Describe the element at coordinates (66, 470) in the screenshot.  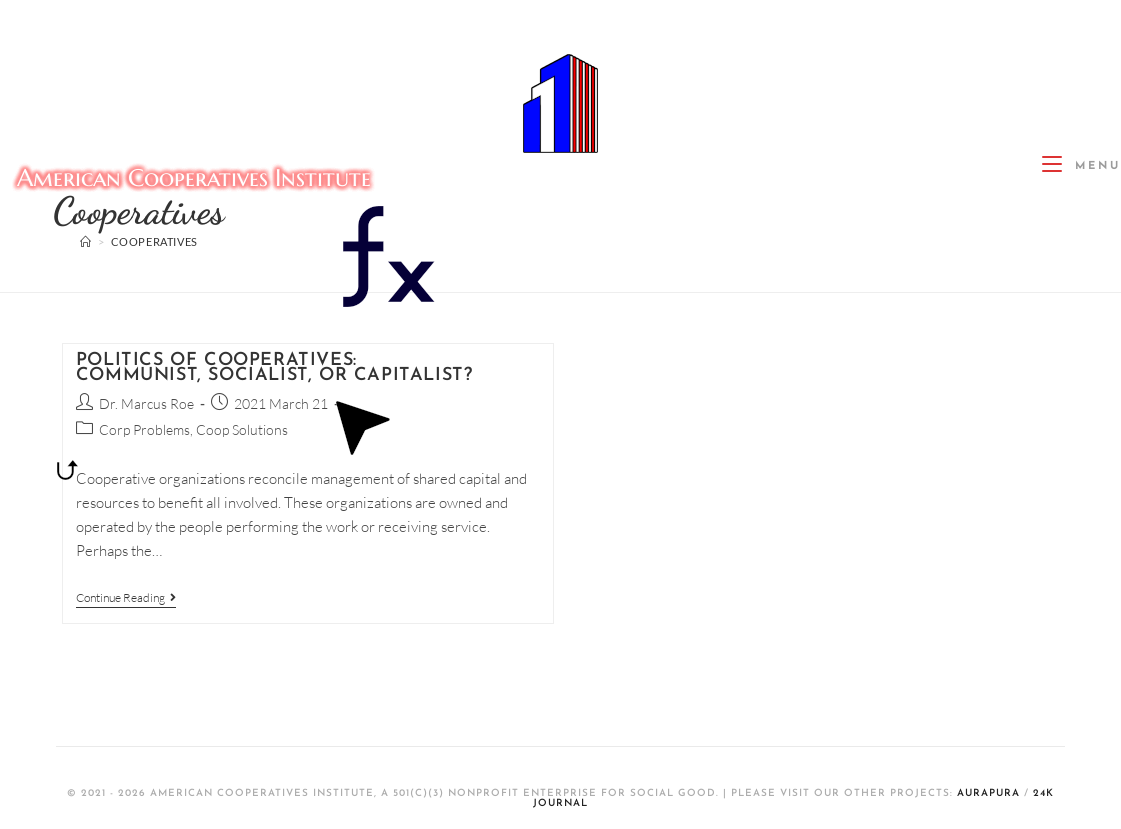
I see `redo or repeat the last action` at that location.